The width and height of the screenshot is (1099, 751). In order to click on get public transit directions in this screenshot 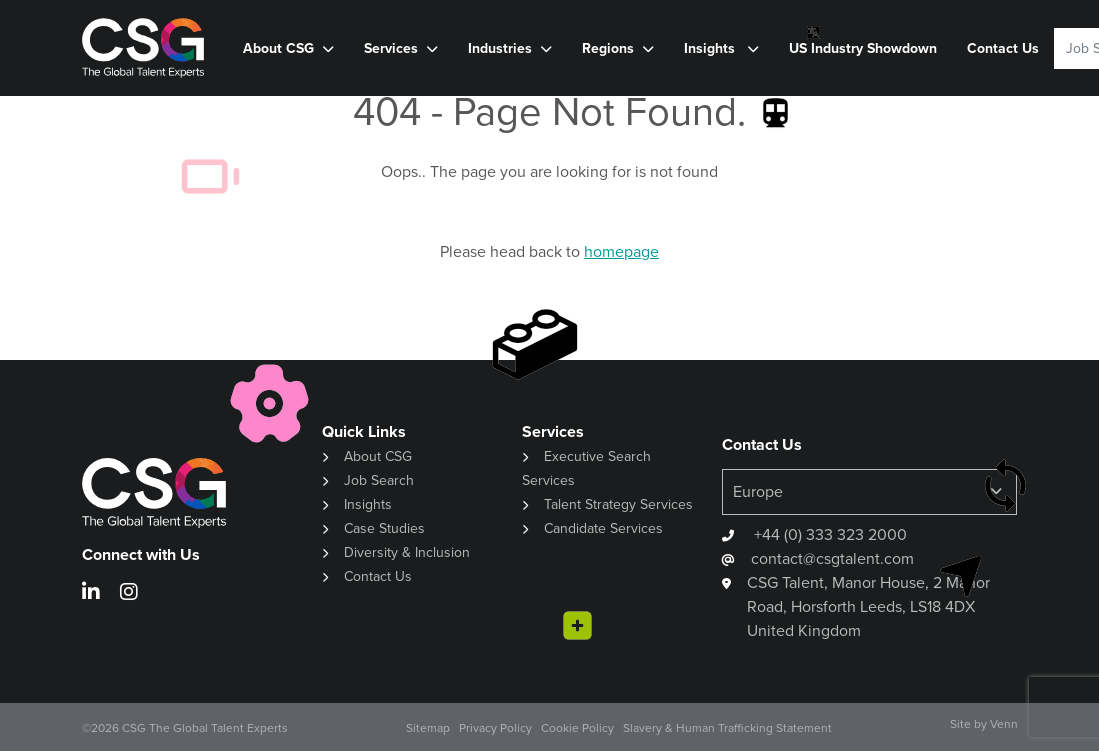, I will do `click(775, 113)`.